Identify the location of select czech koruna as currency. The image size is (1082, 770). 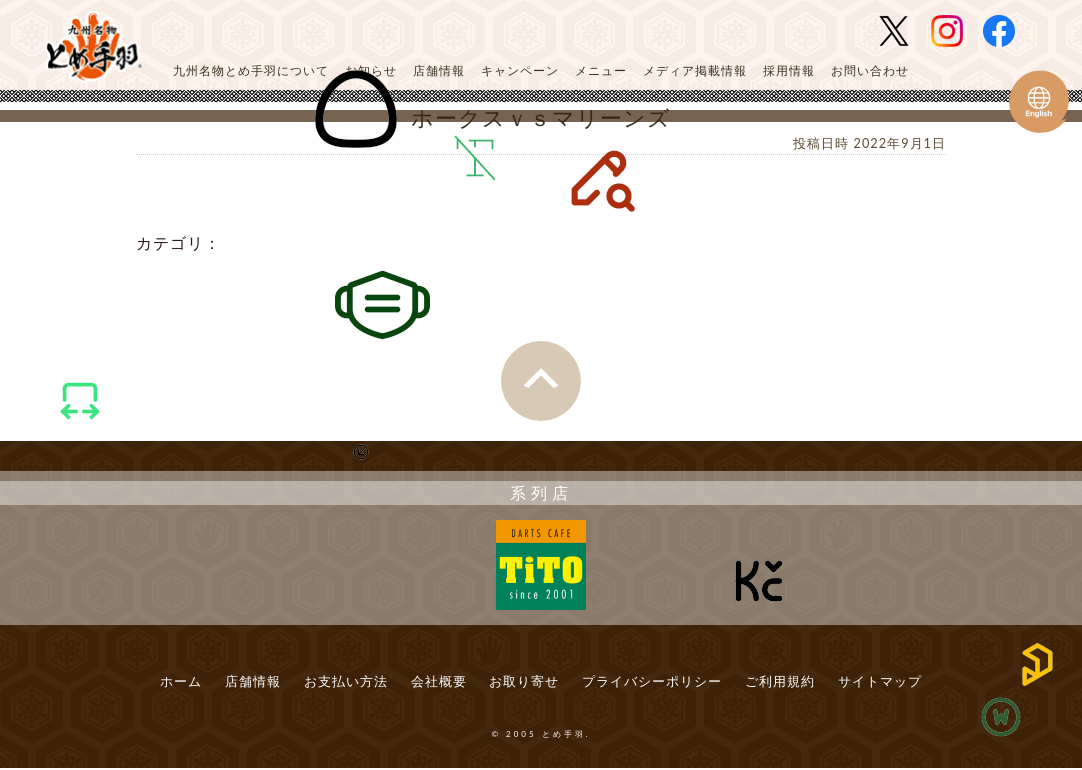
(759, 581).